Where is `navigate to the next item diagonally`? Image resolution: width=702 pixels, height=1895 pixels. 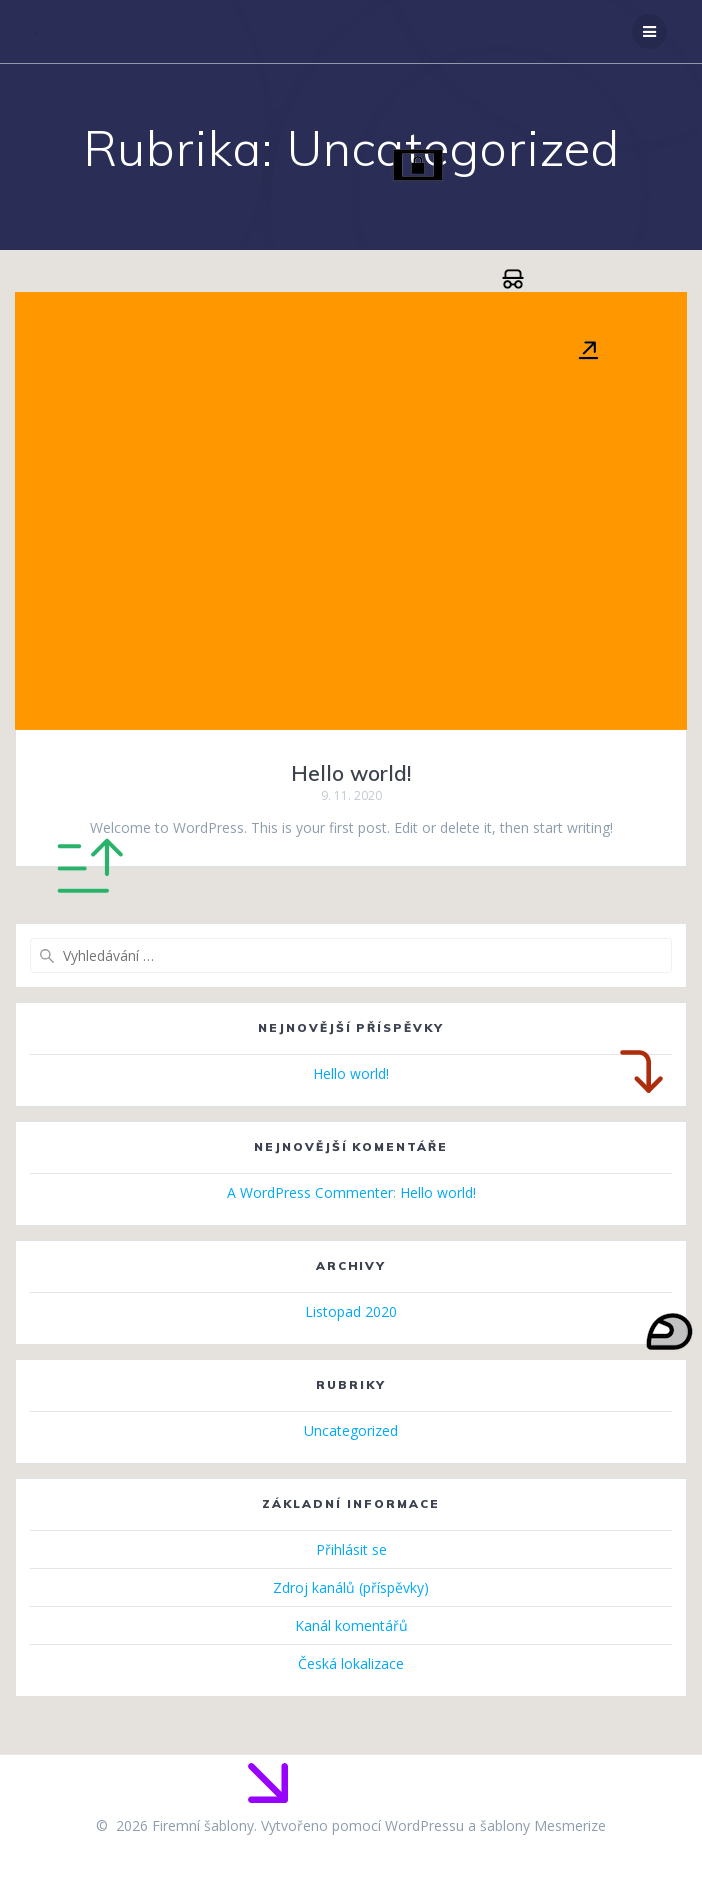
navigate to the next item diagonally is located at coordinates (268, 1783).